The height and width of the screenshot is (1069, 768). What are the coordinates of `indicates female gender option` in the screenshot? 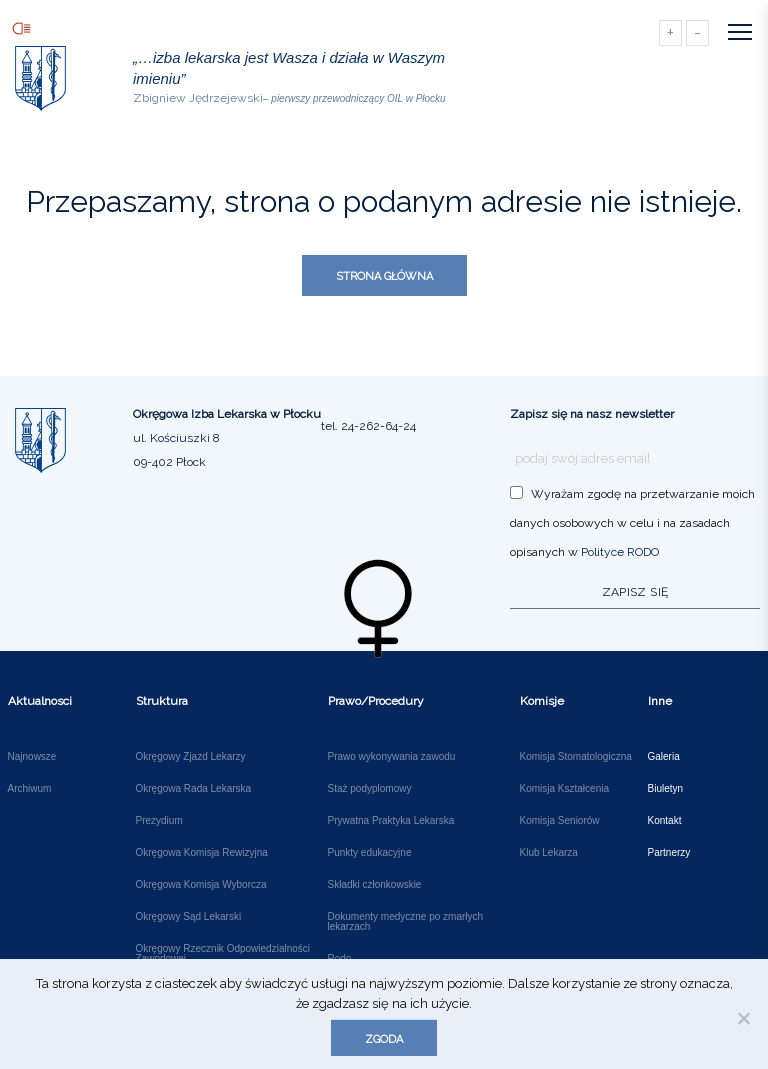 It's located at (378, 607).